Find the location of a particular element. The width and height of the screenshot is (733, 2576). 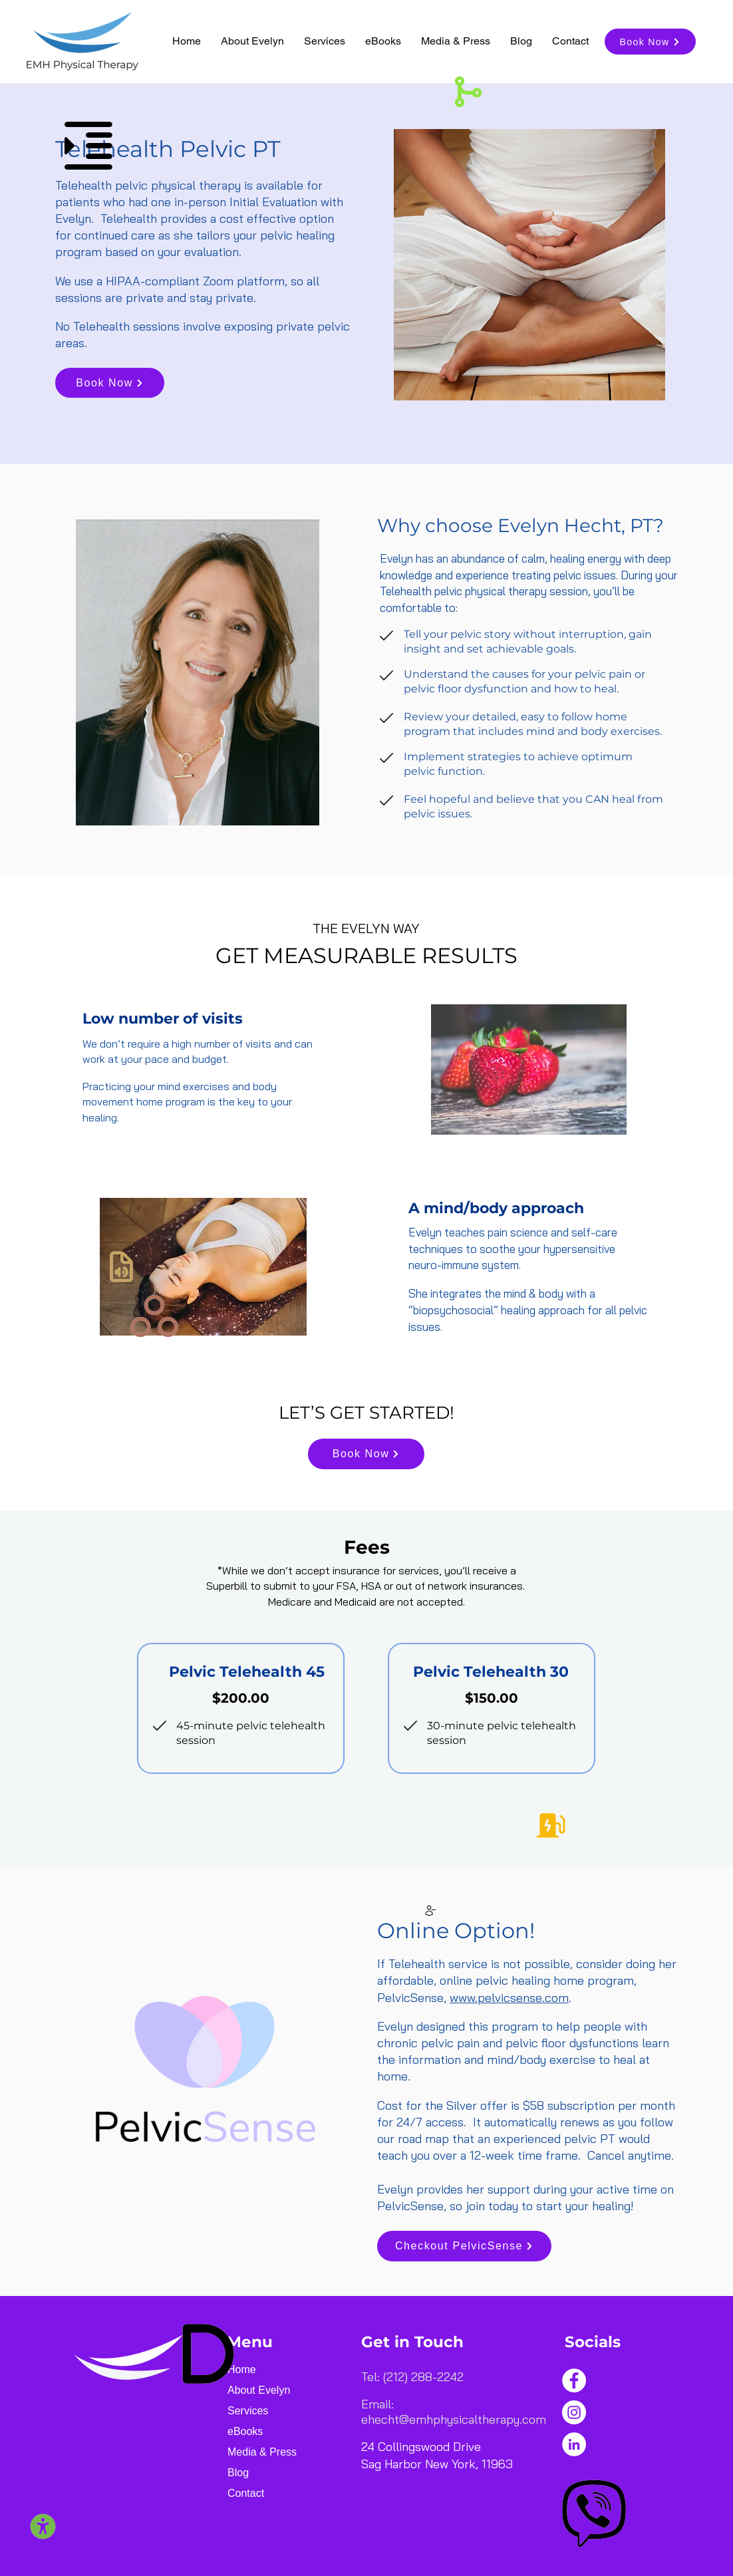

group or cluster related items is located at coordinates (154, 1317).